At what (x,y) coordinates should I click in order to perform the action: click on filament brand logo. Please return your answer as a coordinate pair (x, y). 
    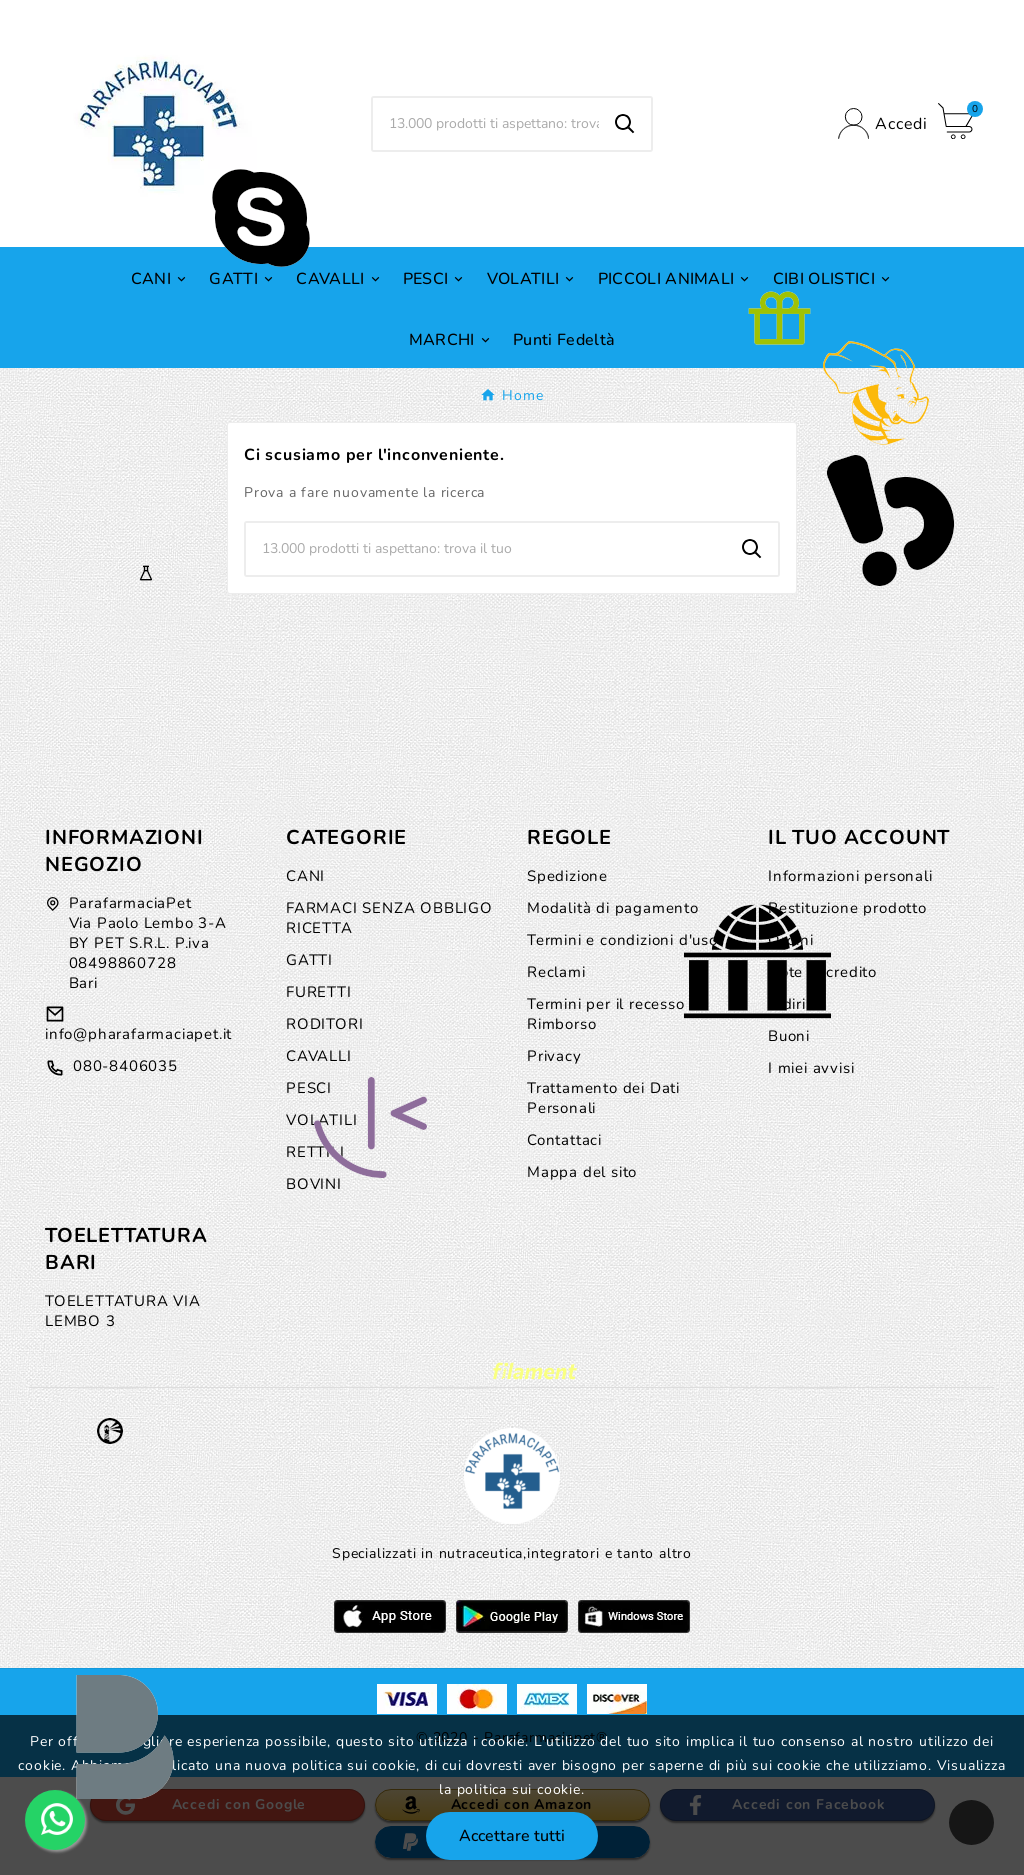
    Looking at the image, I should click on (535, 1371).